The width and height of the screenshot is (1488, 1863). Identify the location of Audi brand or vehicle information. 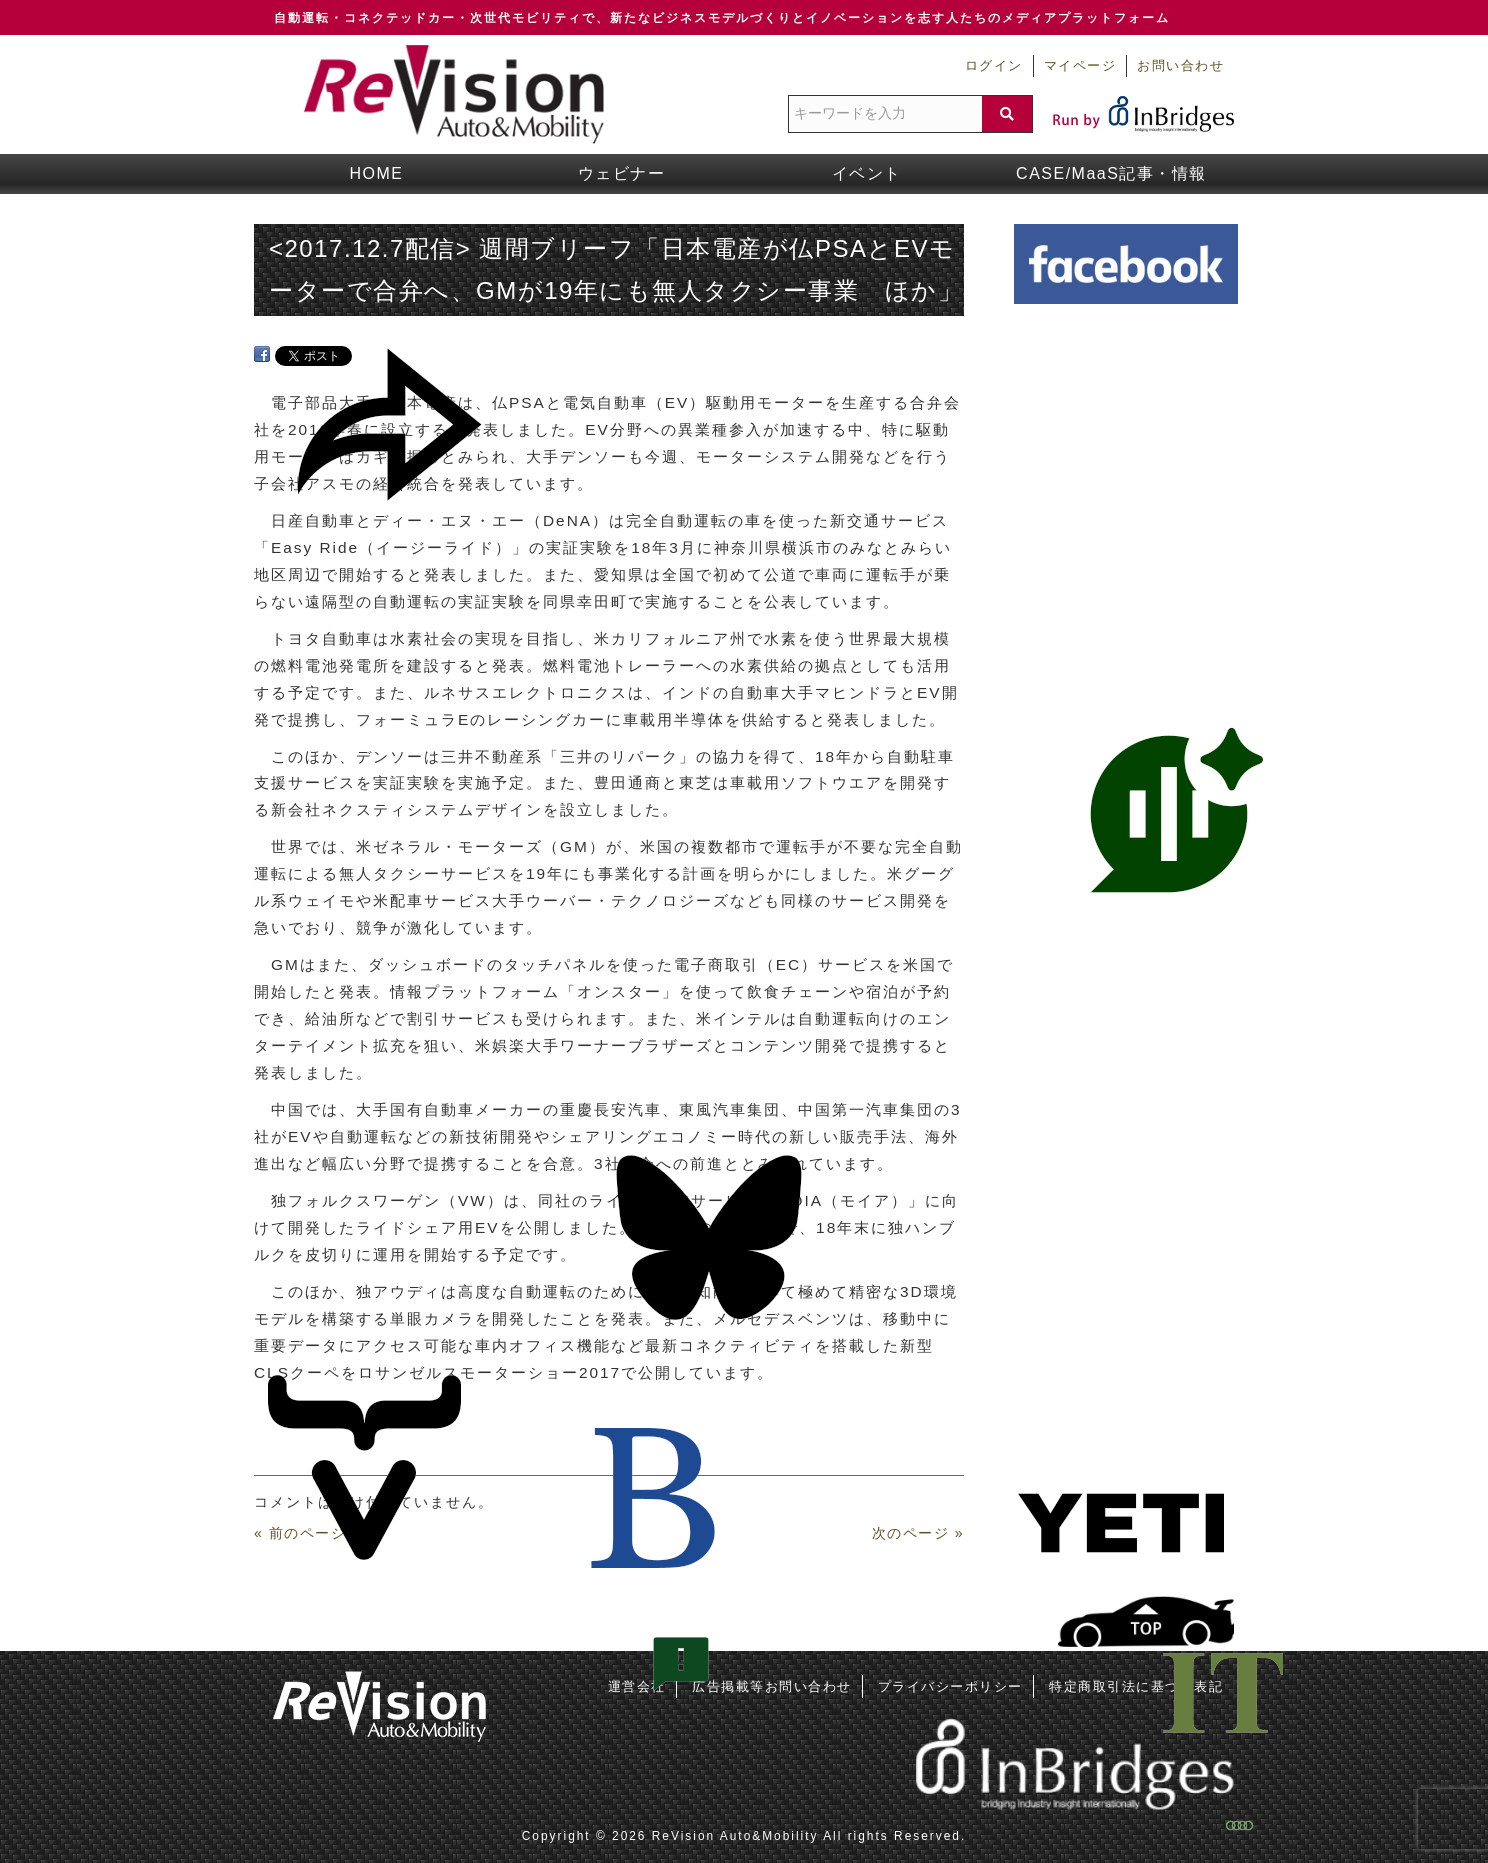
(1239, 1825).